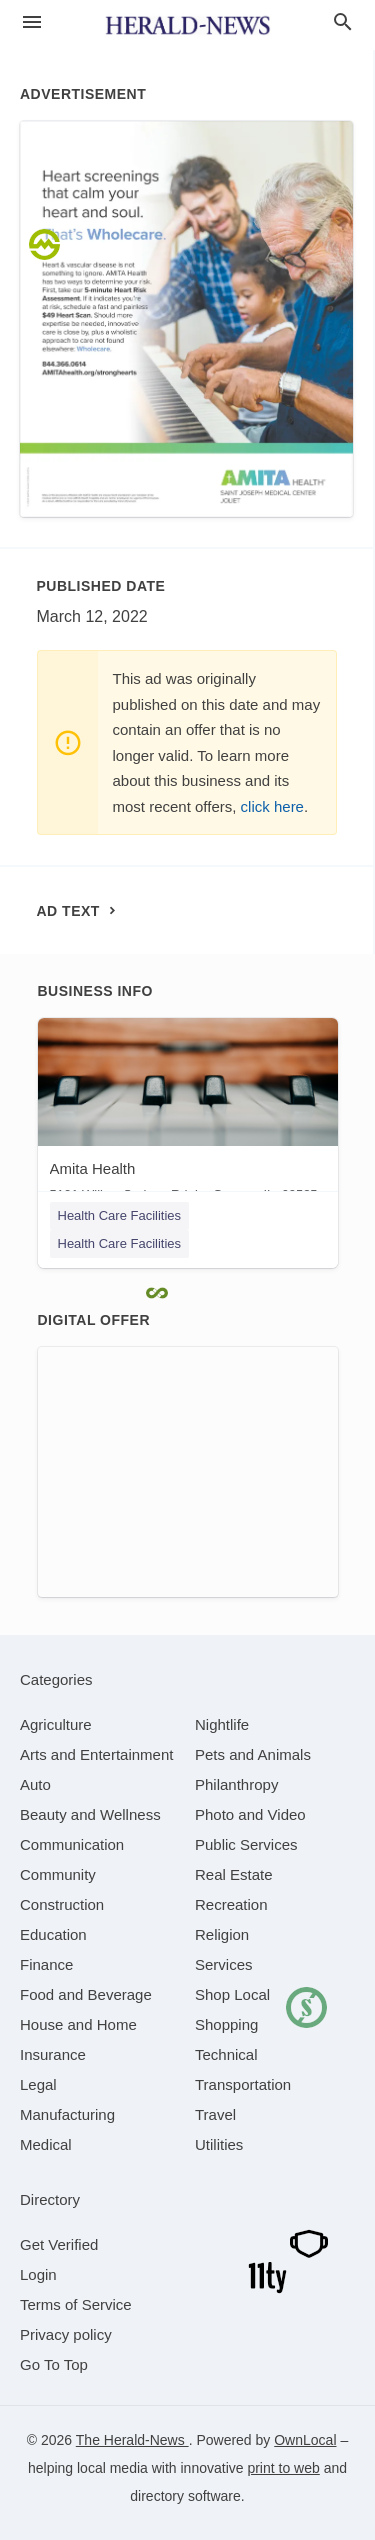  What do you see at coordinates (157, 1293) in the screenshot?
I see `open Apache Superset data visualization platform` at bounding box center [157, 1293].